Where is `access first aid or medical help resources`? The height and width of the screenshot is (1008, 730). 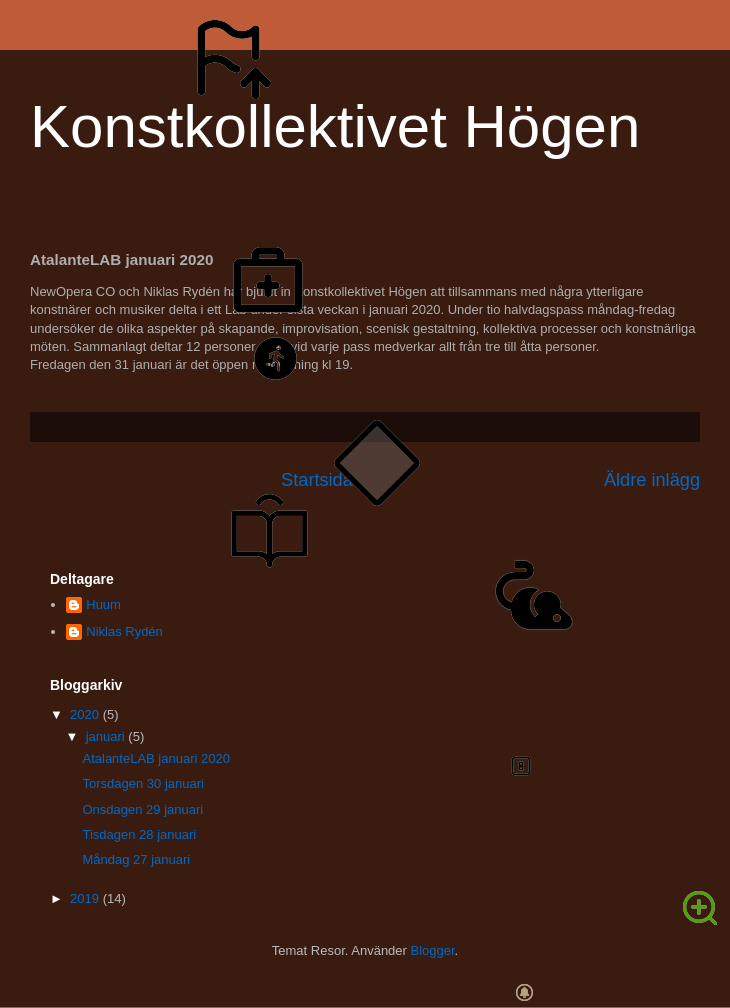
access first aid or medical help resources is located at coordinates (268, 283).